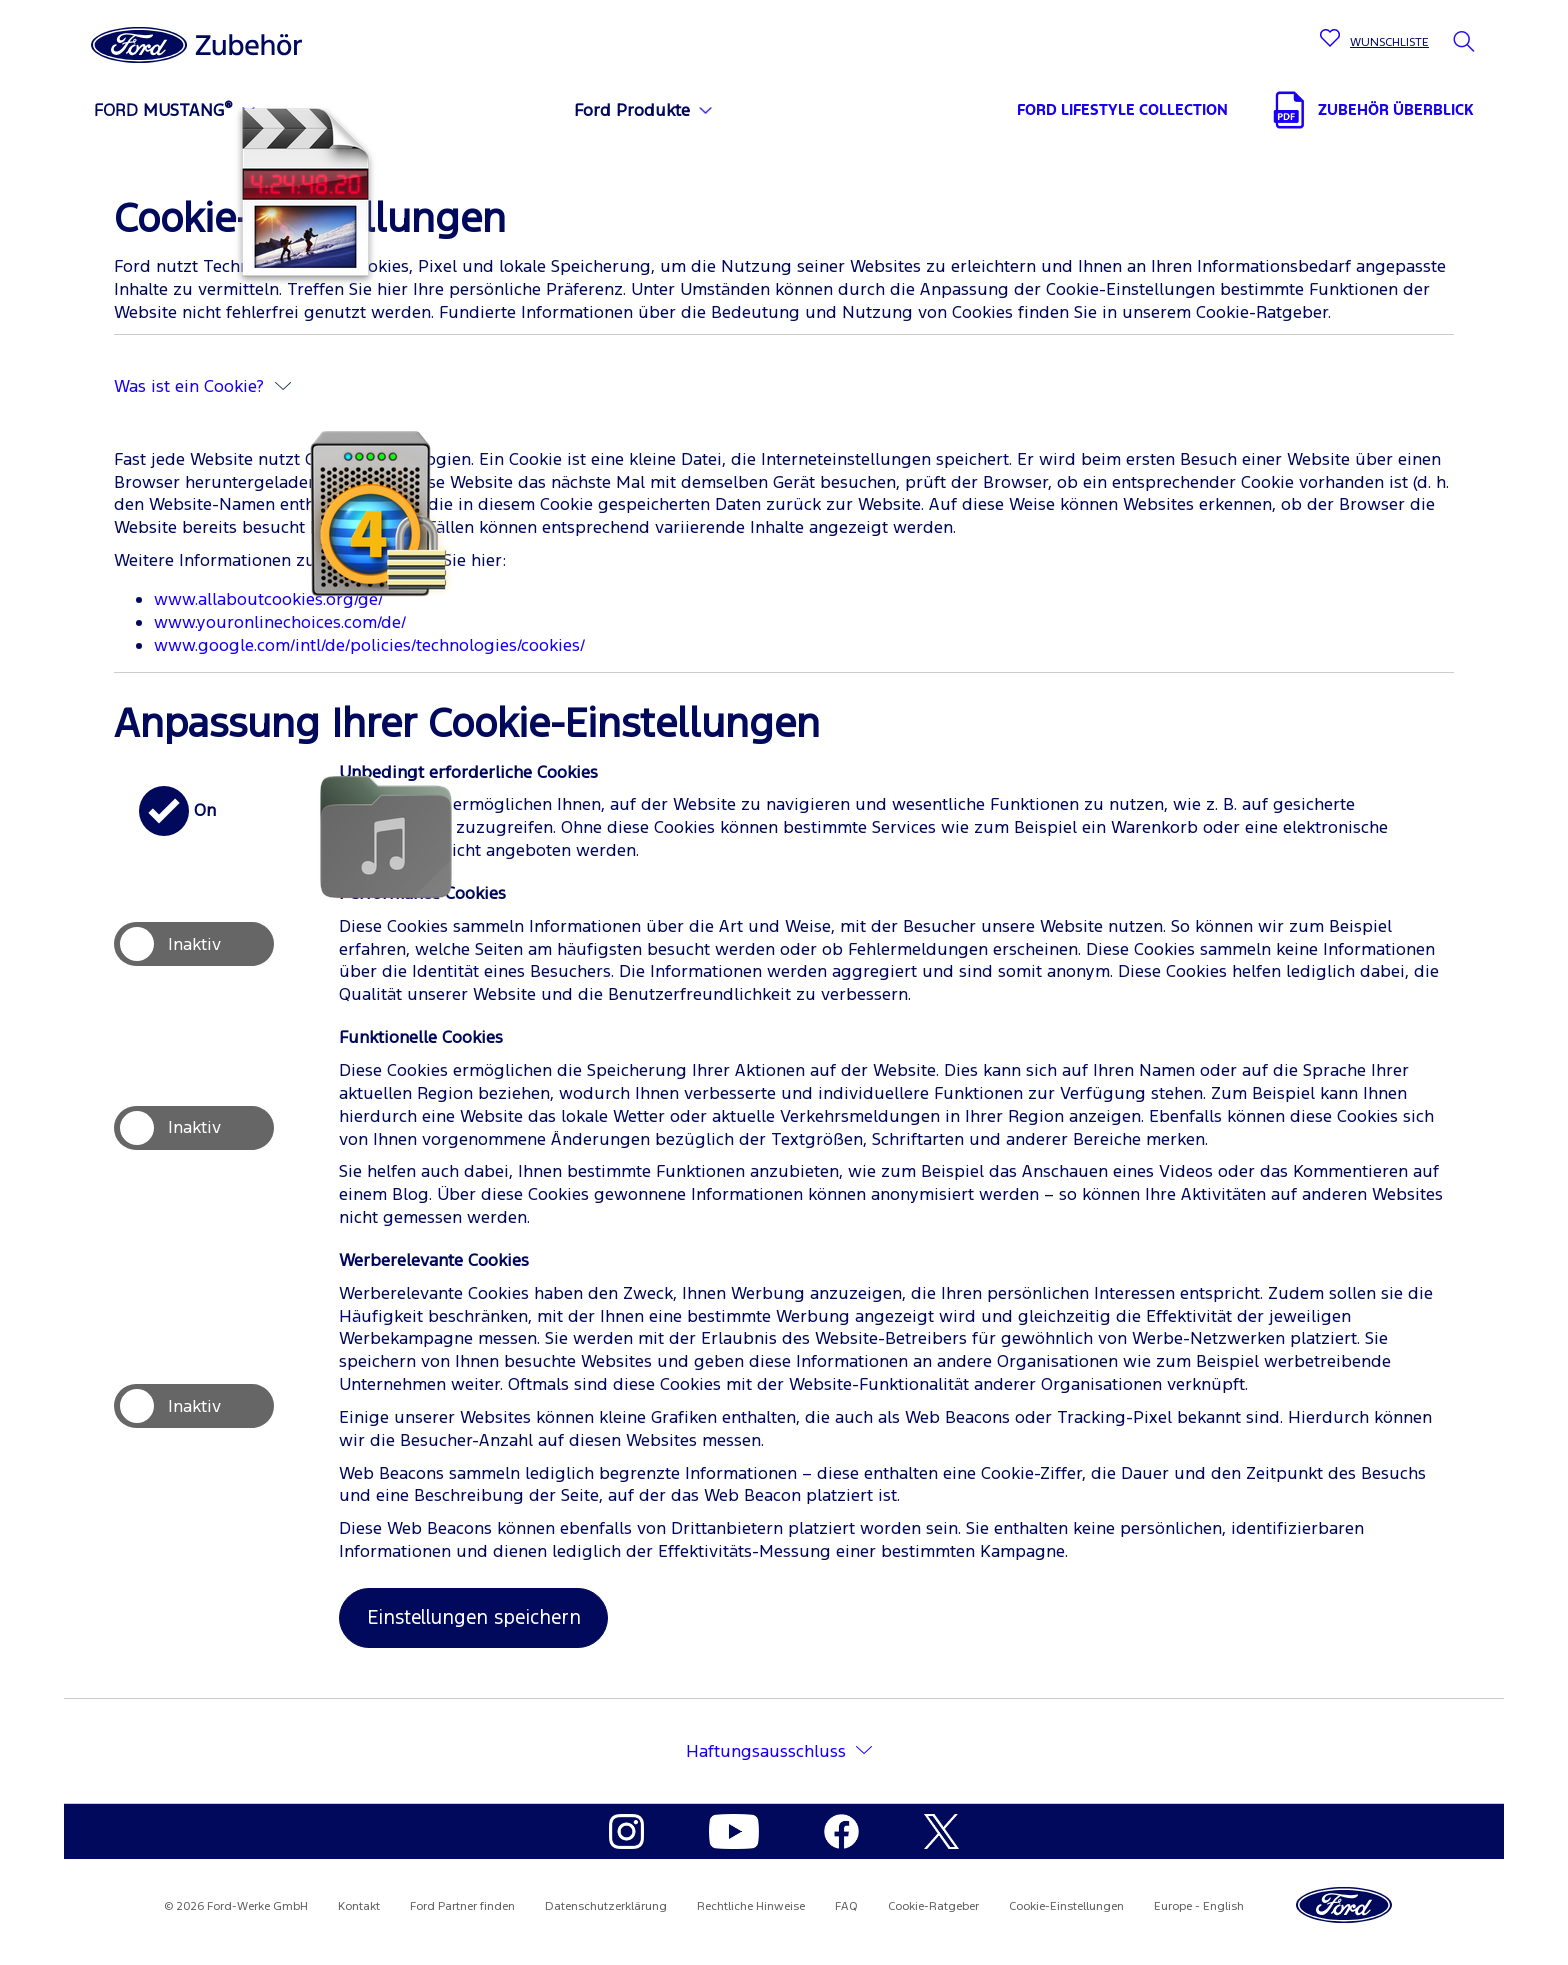 This screenshot has width=1568, height=1965. Describe the element at coordinates (370, 513) in the screenshot. I see `locked RAID 4 storage array` at that location.